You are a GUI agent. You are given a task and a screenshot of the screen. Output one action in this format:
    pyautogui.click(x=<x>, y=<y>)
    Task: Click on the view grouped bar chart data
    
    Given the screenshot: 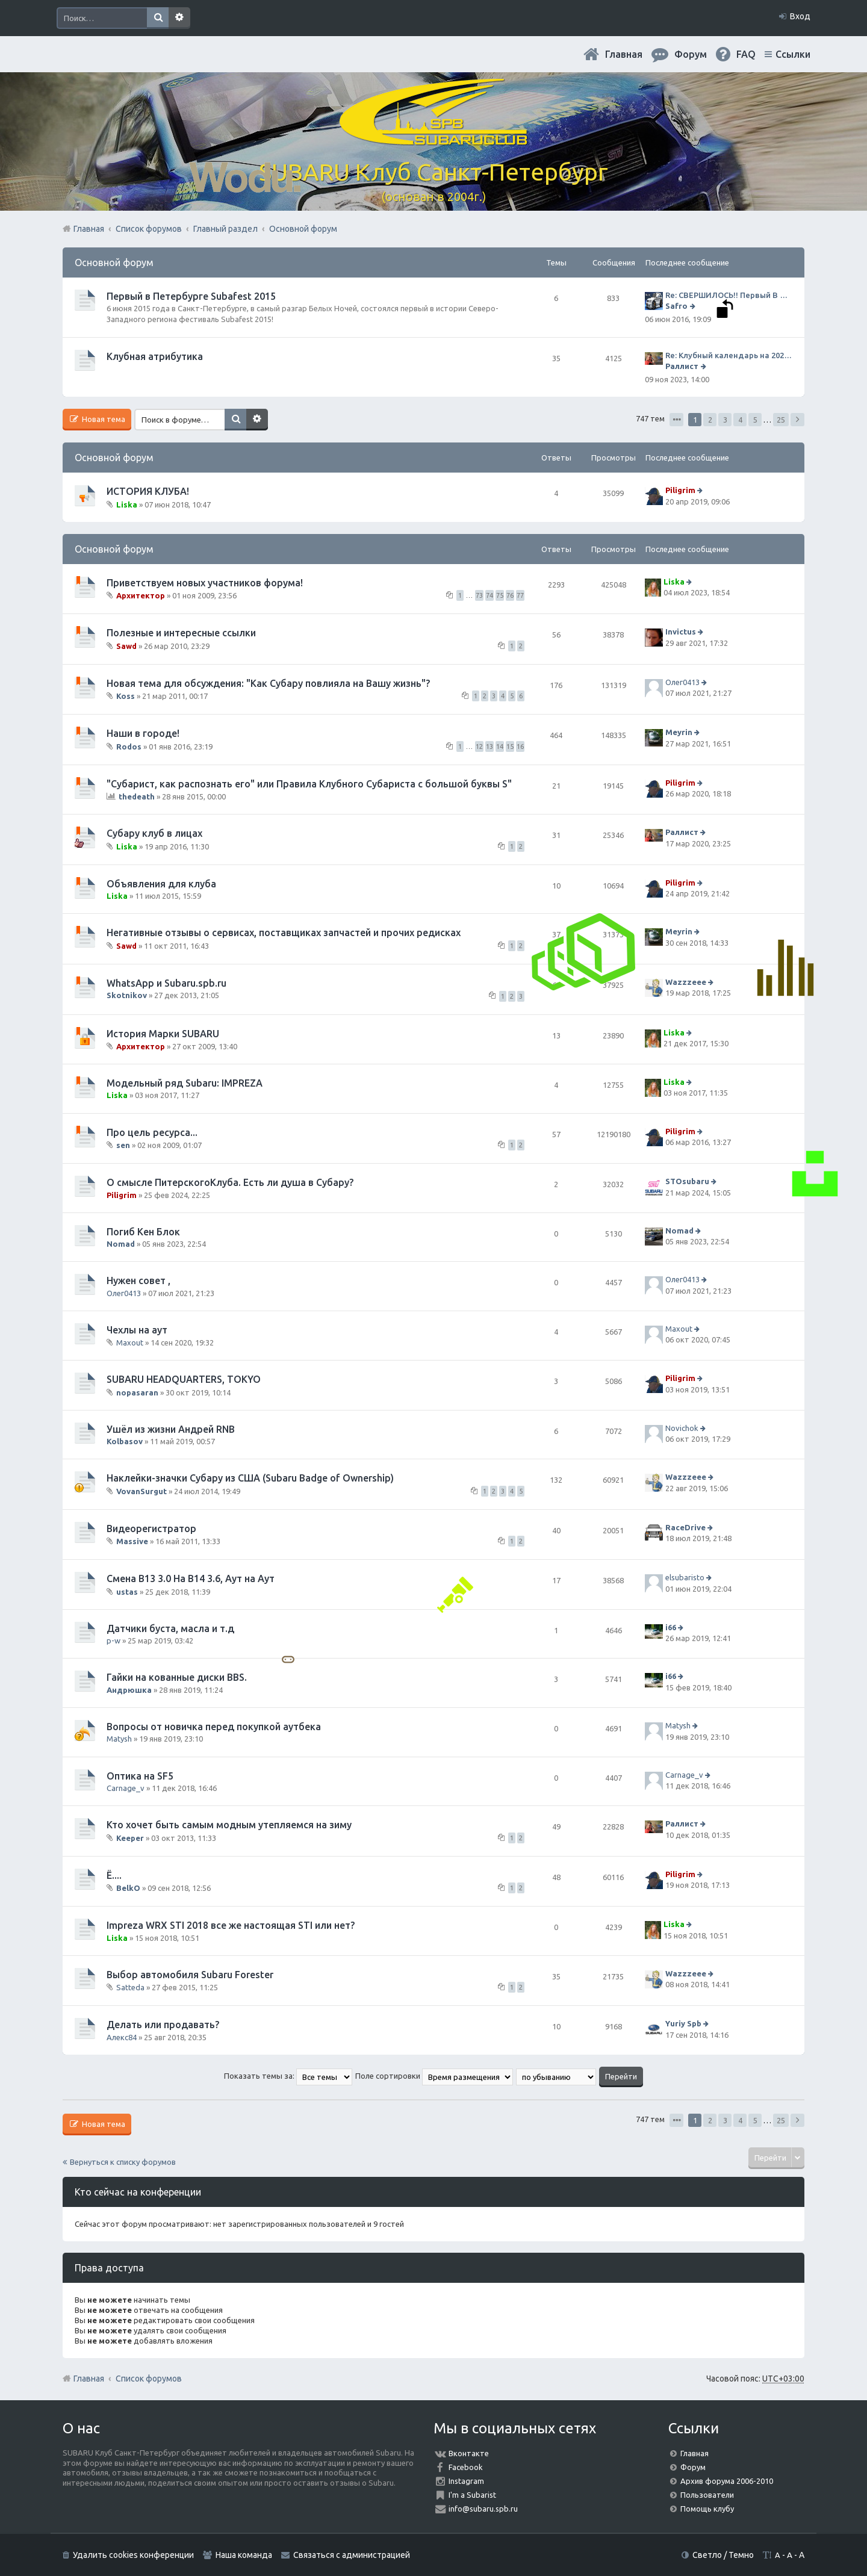 What is the action you would take?
    pyautogui.click(x=787, y=969)
    